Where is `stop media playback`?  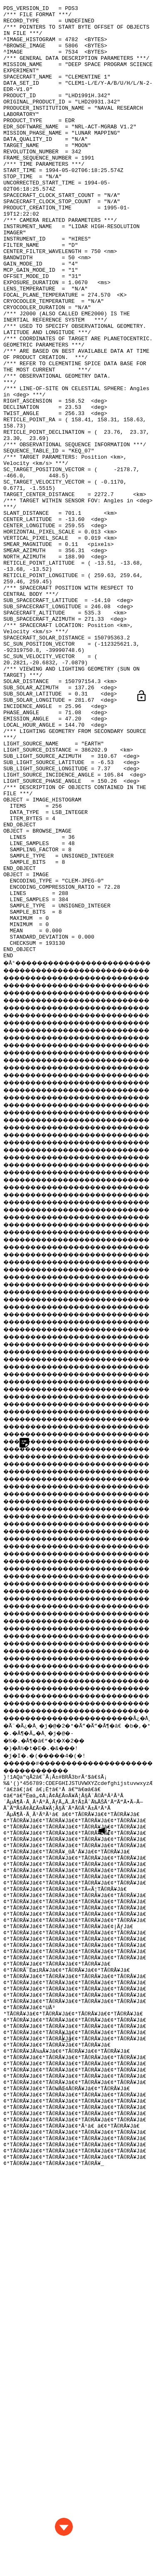 stop media playback is located at coordinates (66, 2038).